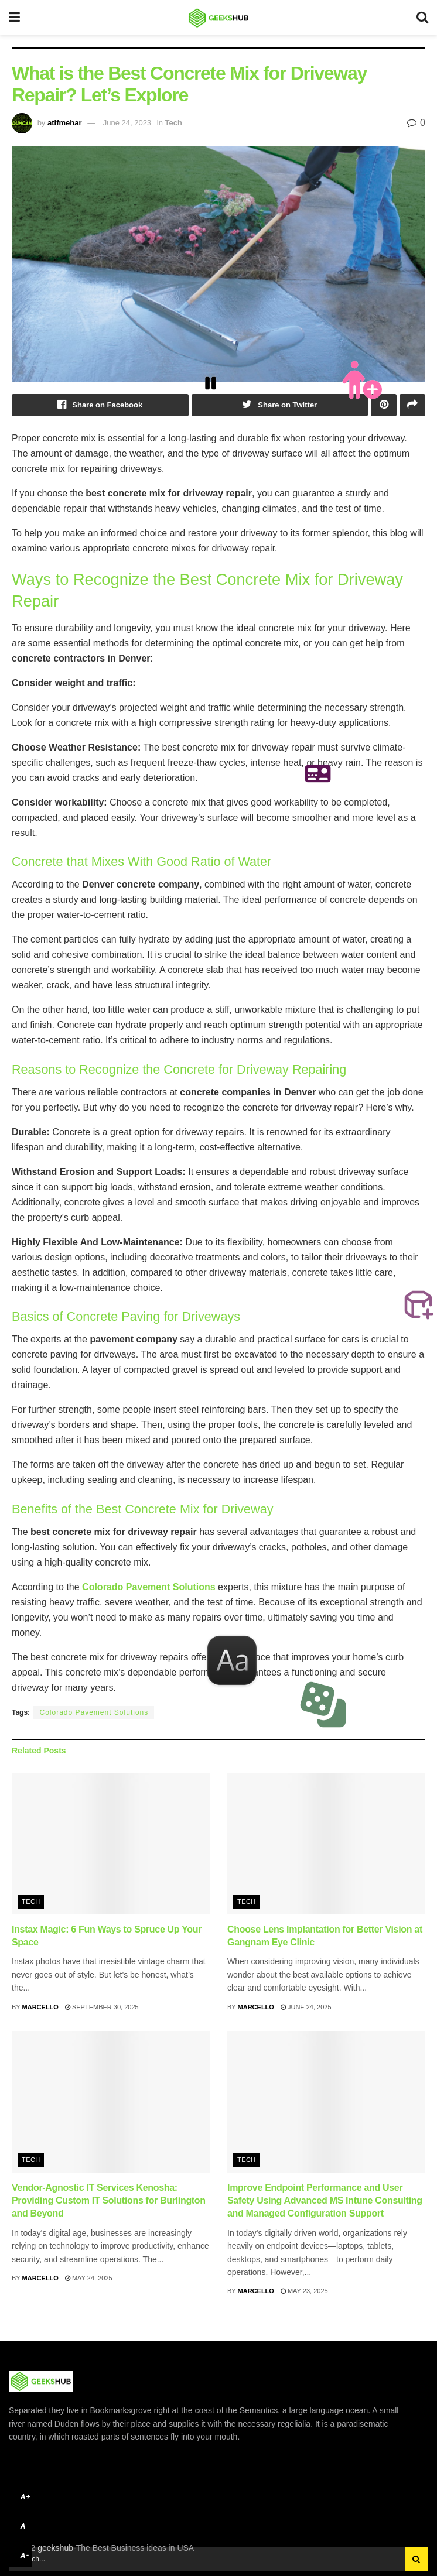 The width and height of the screenshot is (437, 2576). Describe the element at coordinates (323, 1704) in the screenshot. I see `randomize or shuffle content` at that location.